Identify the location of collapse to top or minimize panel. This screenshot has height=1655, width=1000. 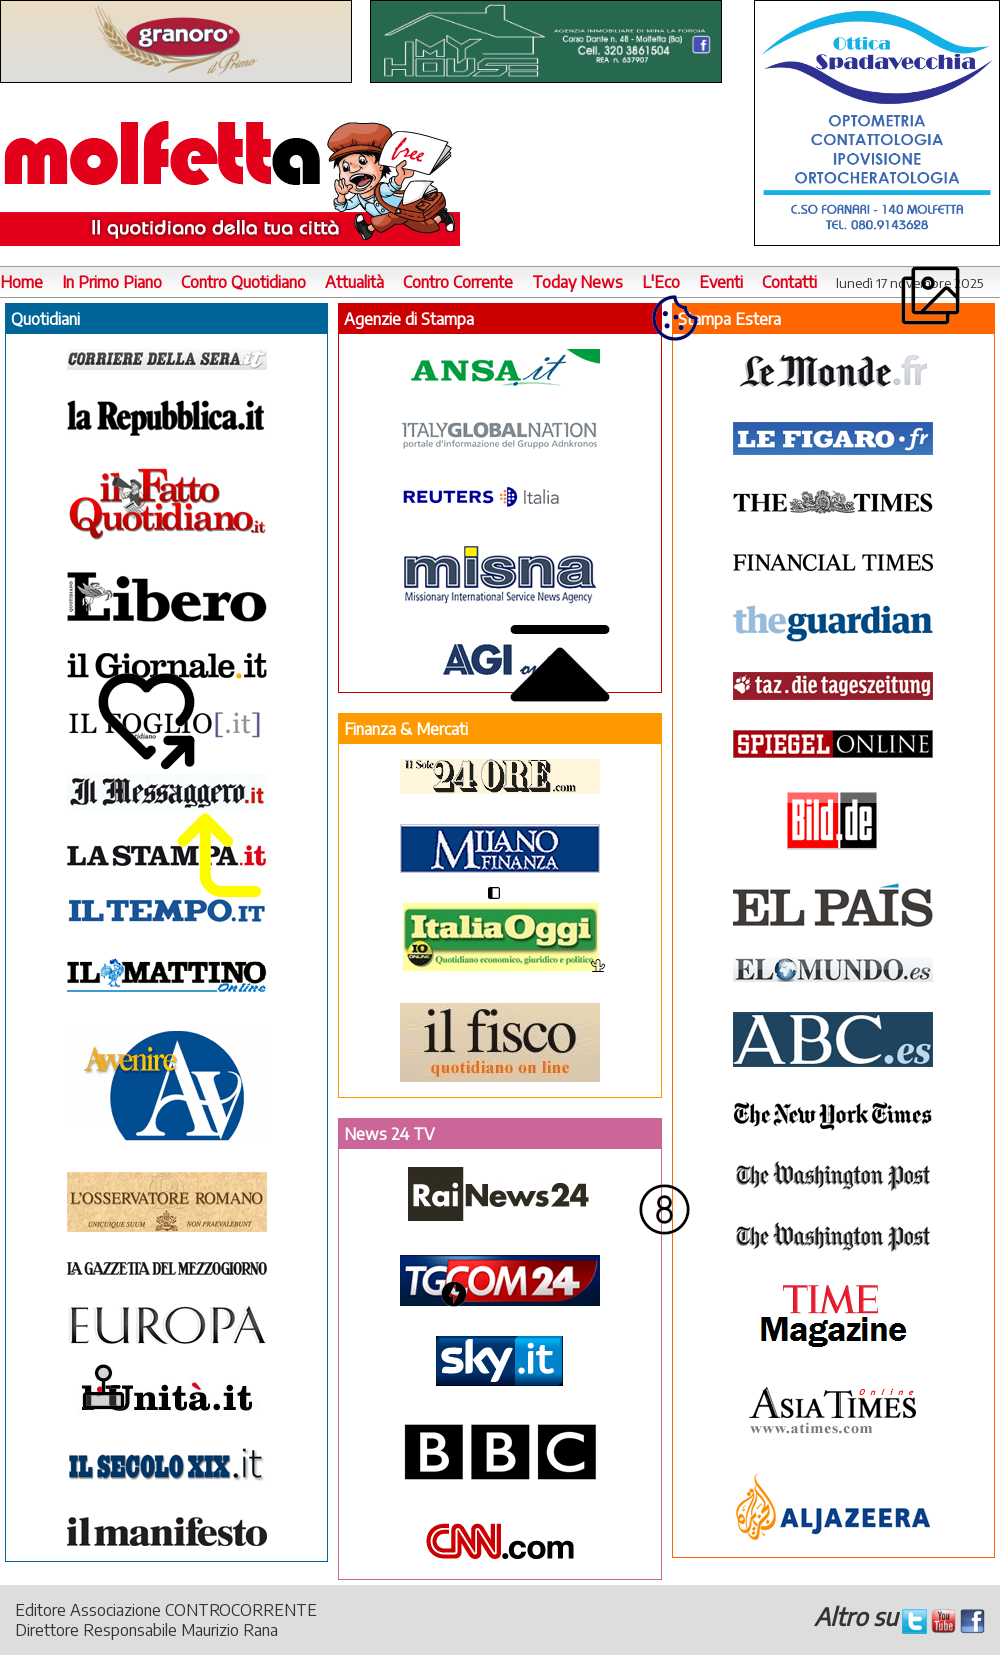
(560, 661).